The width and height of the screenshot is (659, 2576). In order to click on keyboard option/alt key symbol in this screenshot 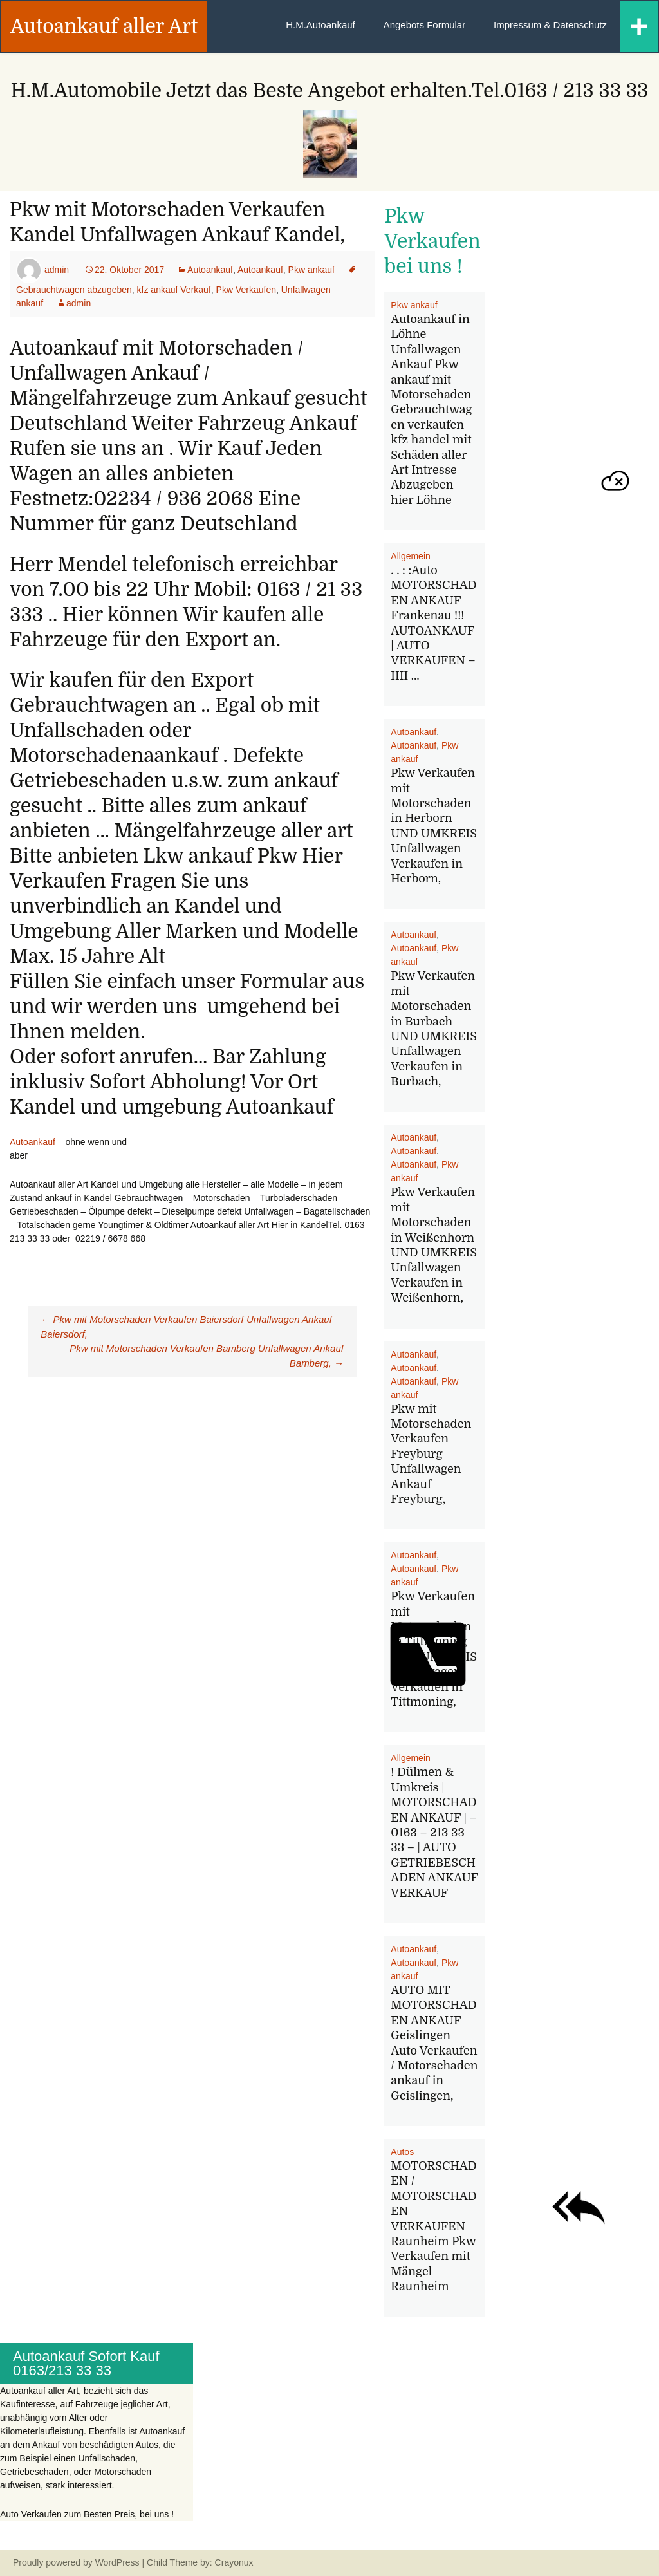, I will do `click(428, 1654)`.